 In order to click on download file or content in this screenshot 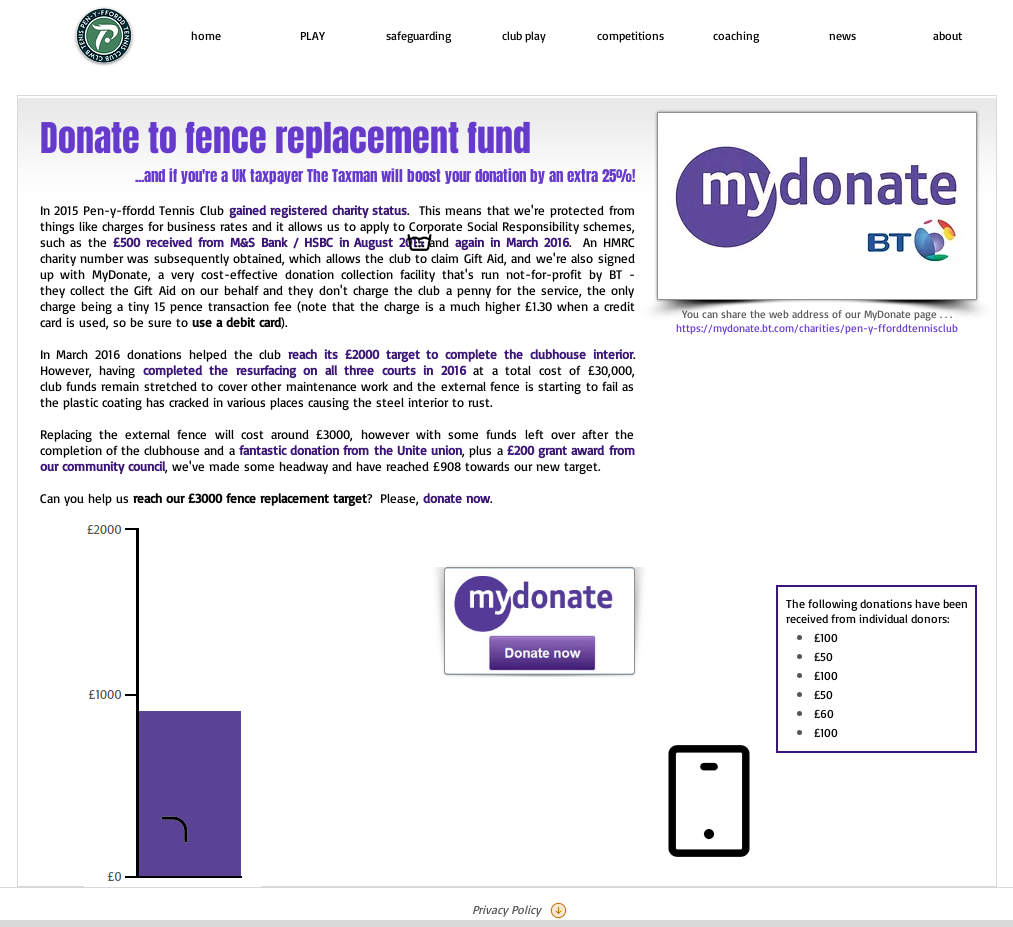, I will do `click(558, 910)`.